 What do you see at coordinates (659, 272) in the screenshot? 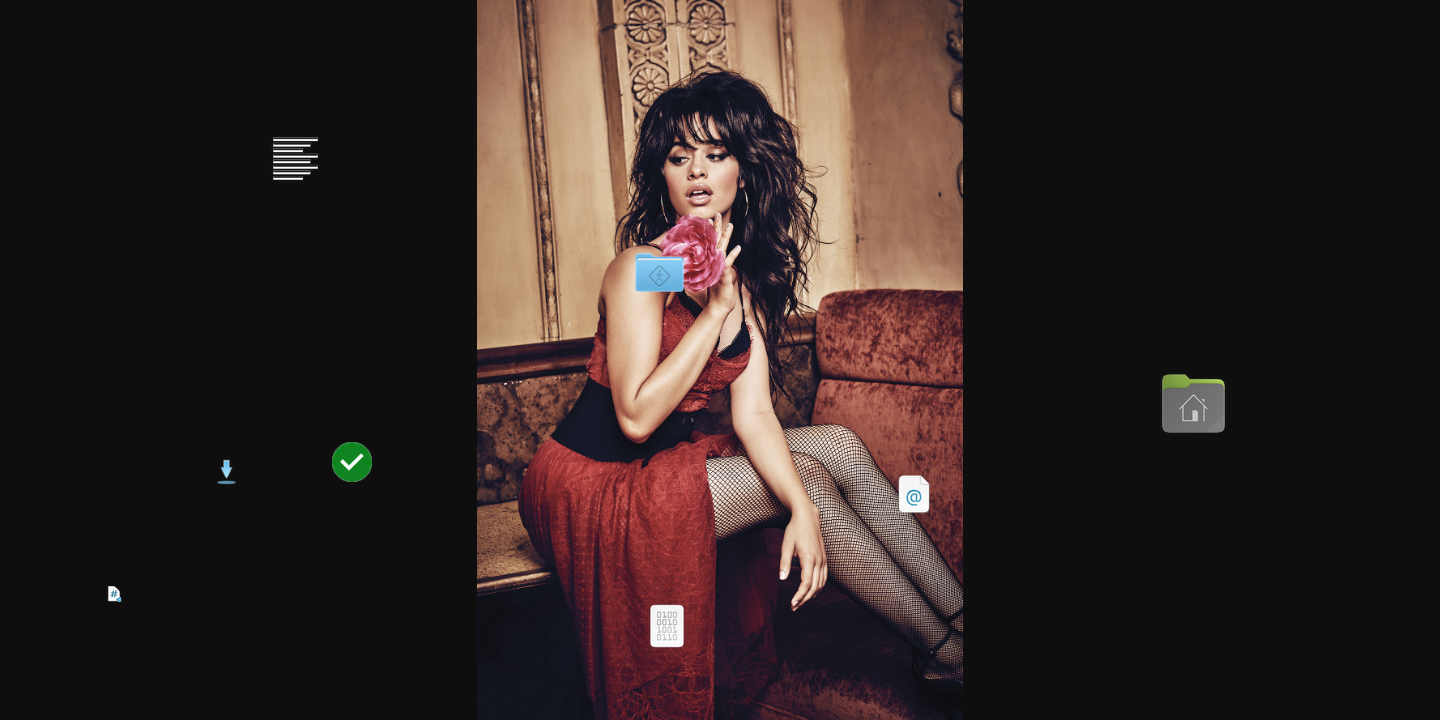
I see `access your public folder` at bounding box center [659, 272].